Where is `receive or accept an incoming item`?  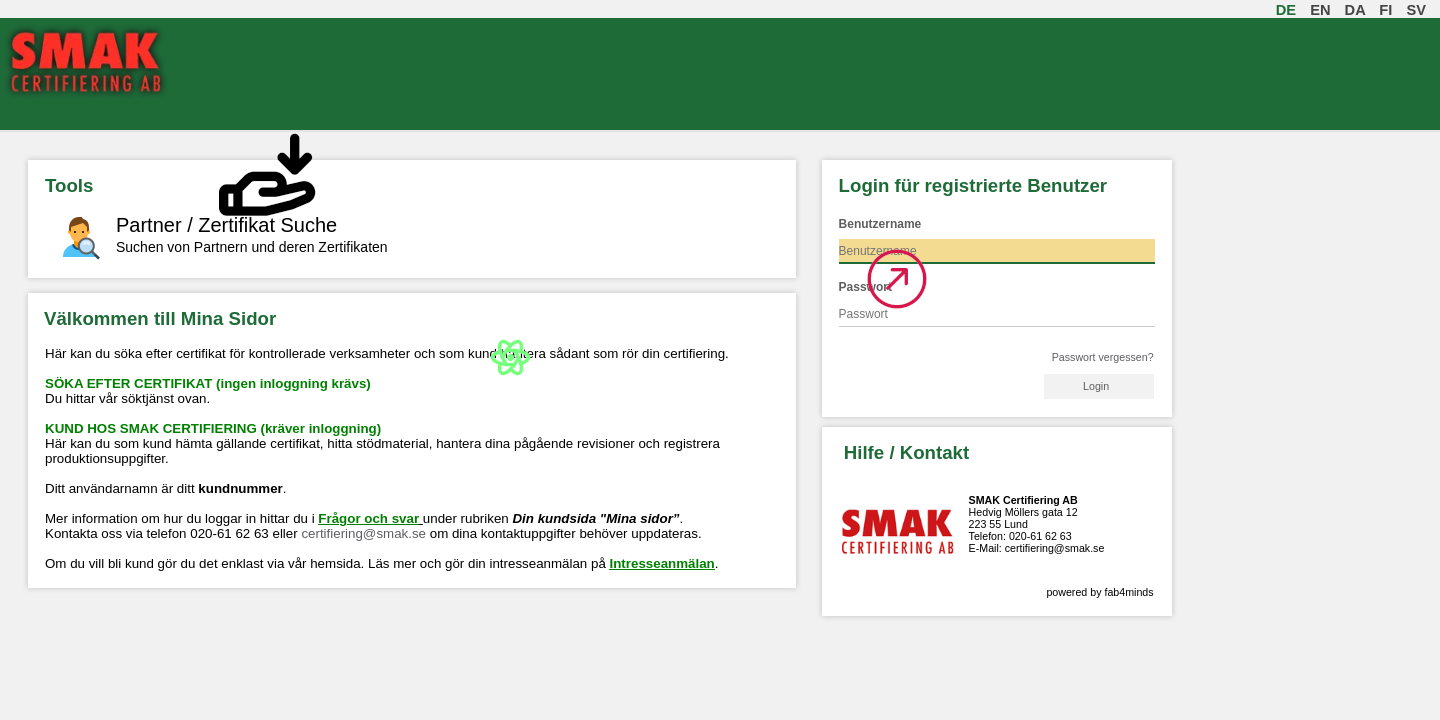
receive or accept an incoming item is located at coordinates (269, 179).